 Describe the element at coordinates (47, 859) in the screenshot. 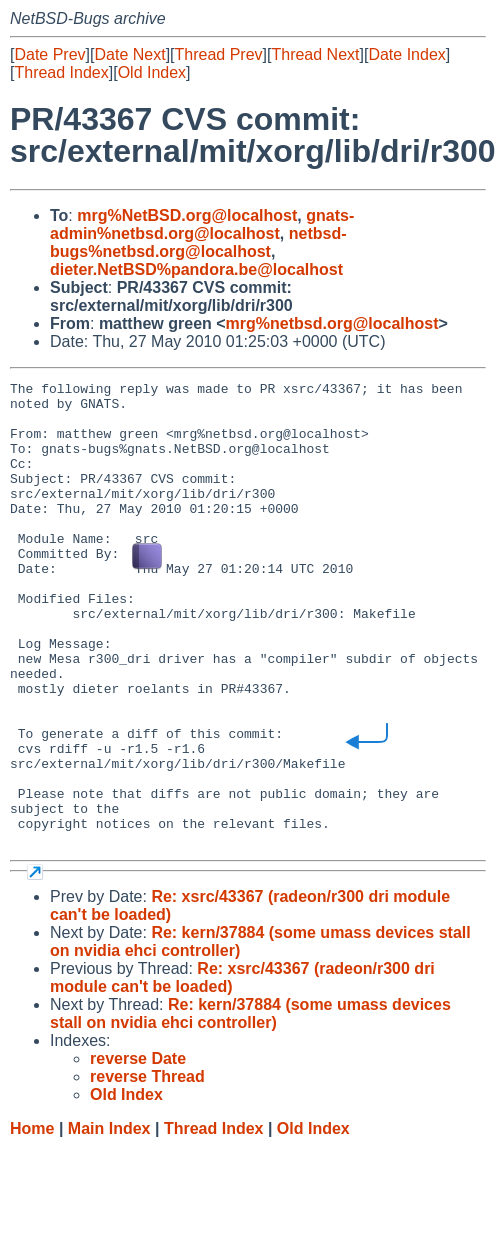

I see `indicates this item is a shortcut to another file or application` at that location.